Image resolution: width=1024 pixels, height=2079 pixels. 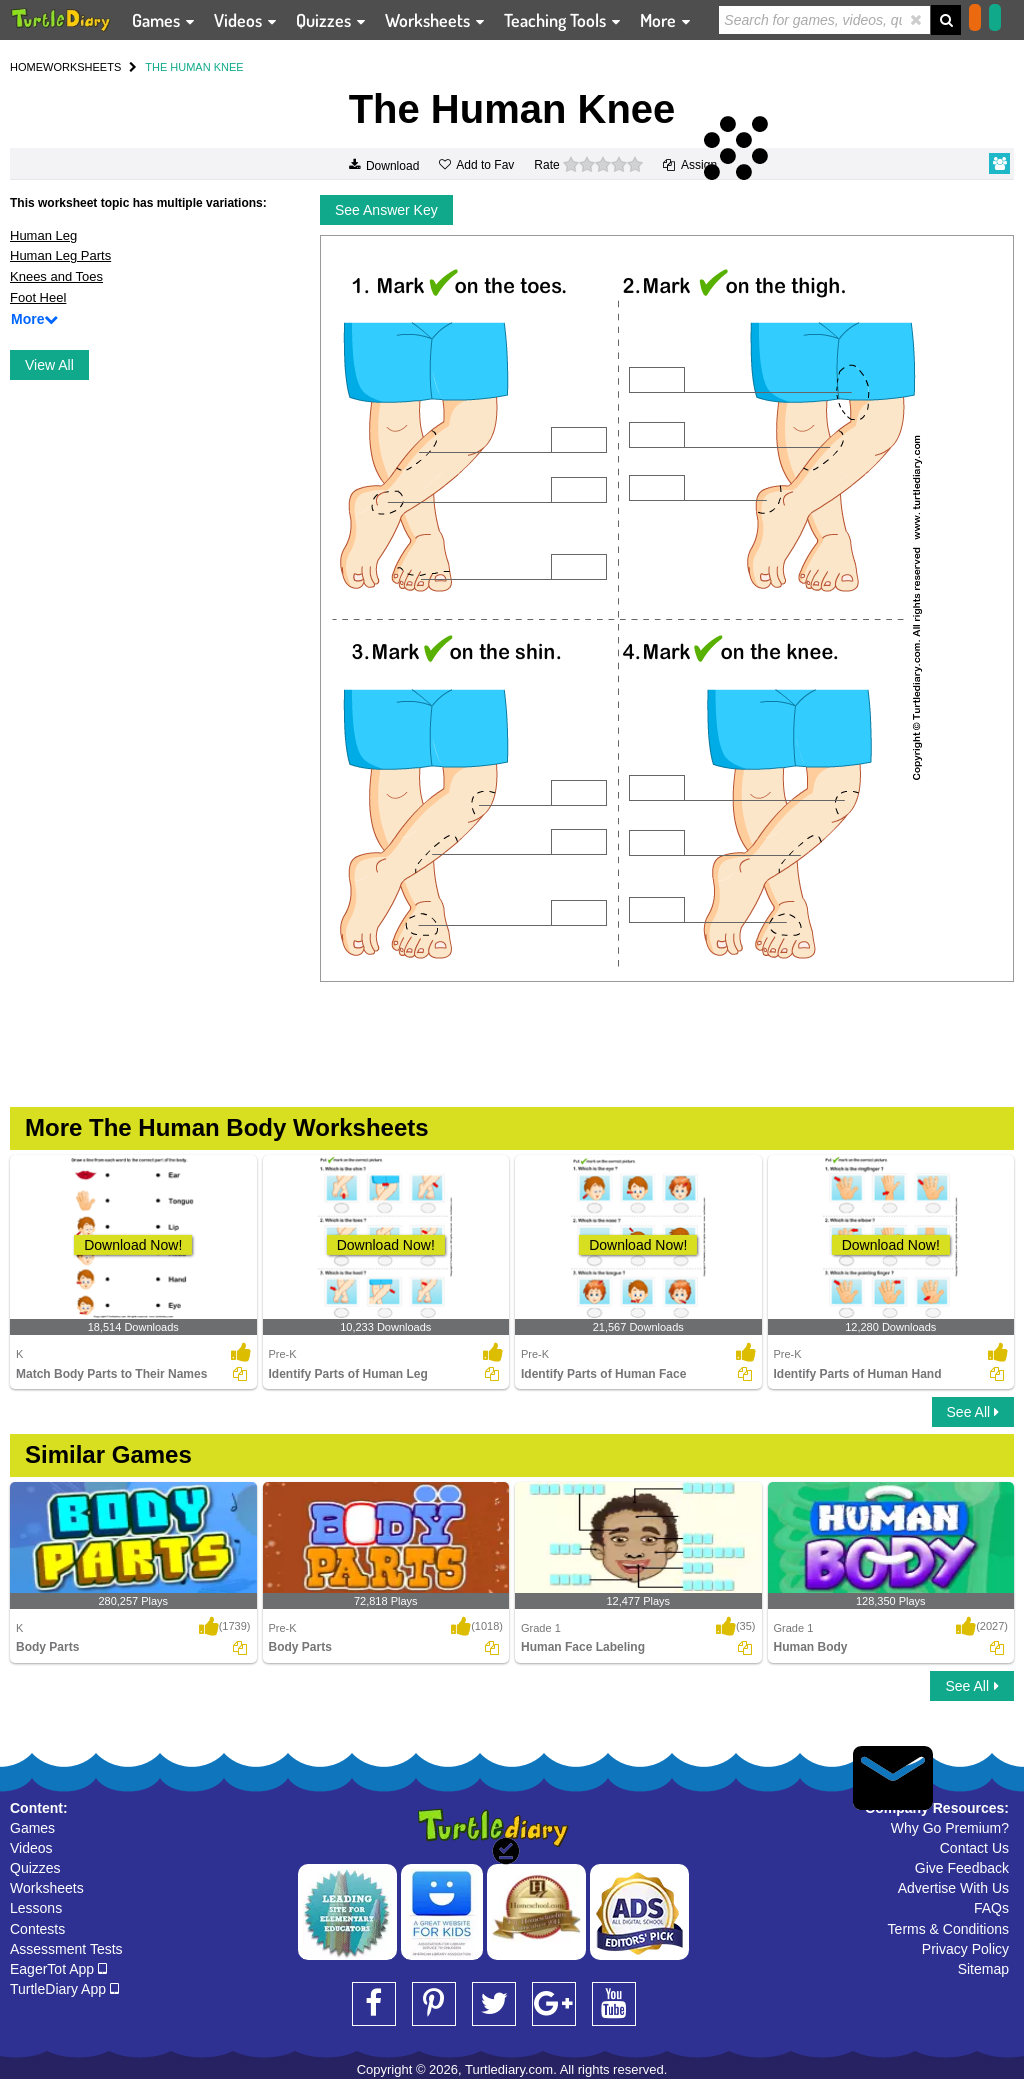 What do you see at coordinates (506, 1851) in the screenshot?
I see `indicates content is available offline` at bounding box center [506, 1851].